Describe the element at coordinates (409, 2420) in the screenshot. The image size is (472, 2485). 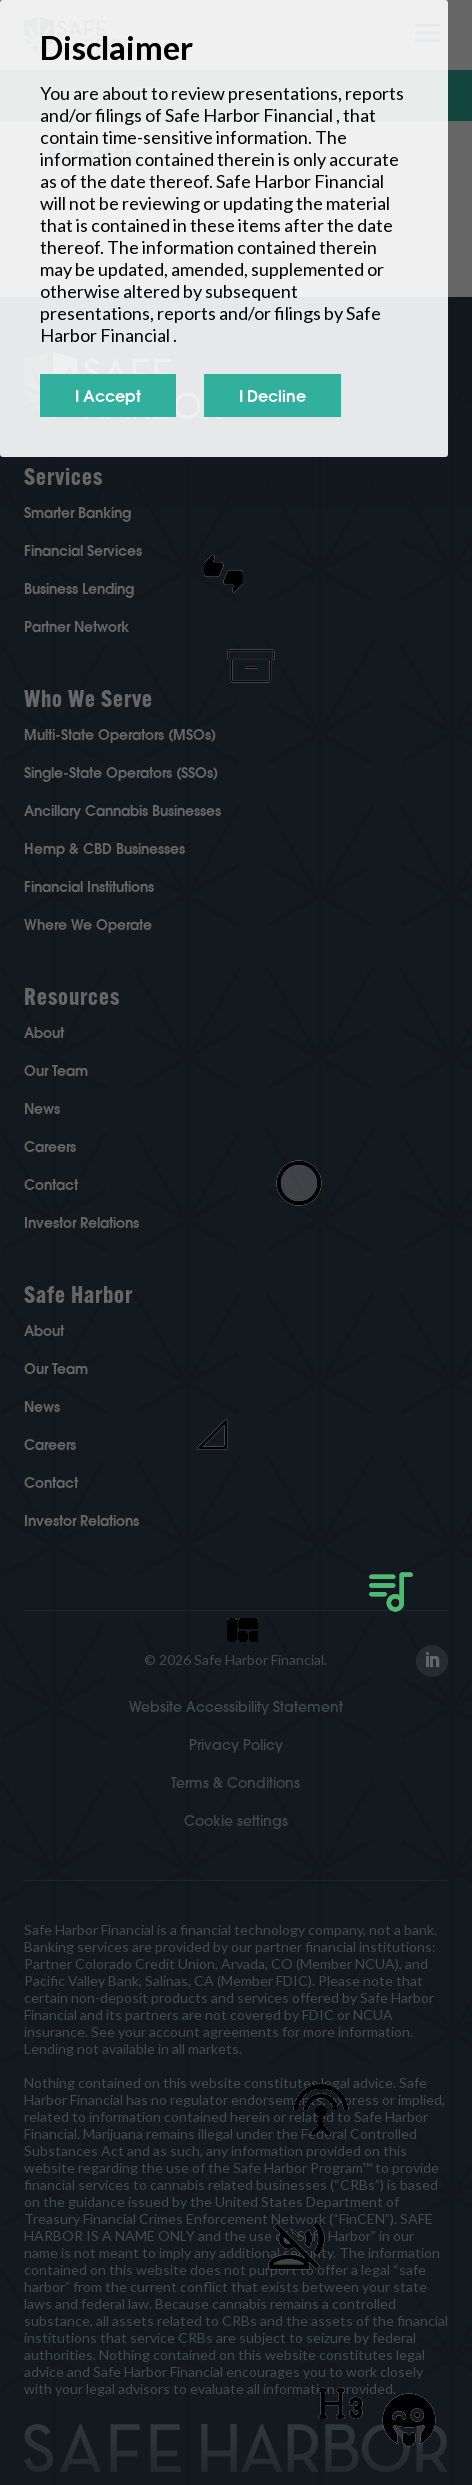
I see `react with a playful or silly expression` at that location.